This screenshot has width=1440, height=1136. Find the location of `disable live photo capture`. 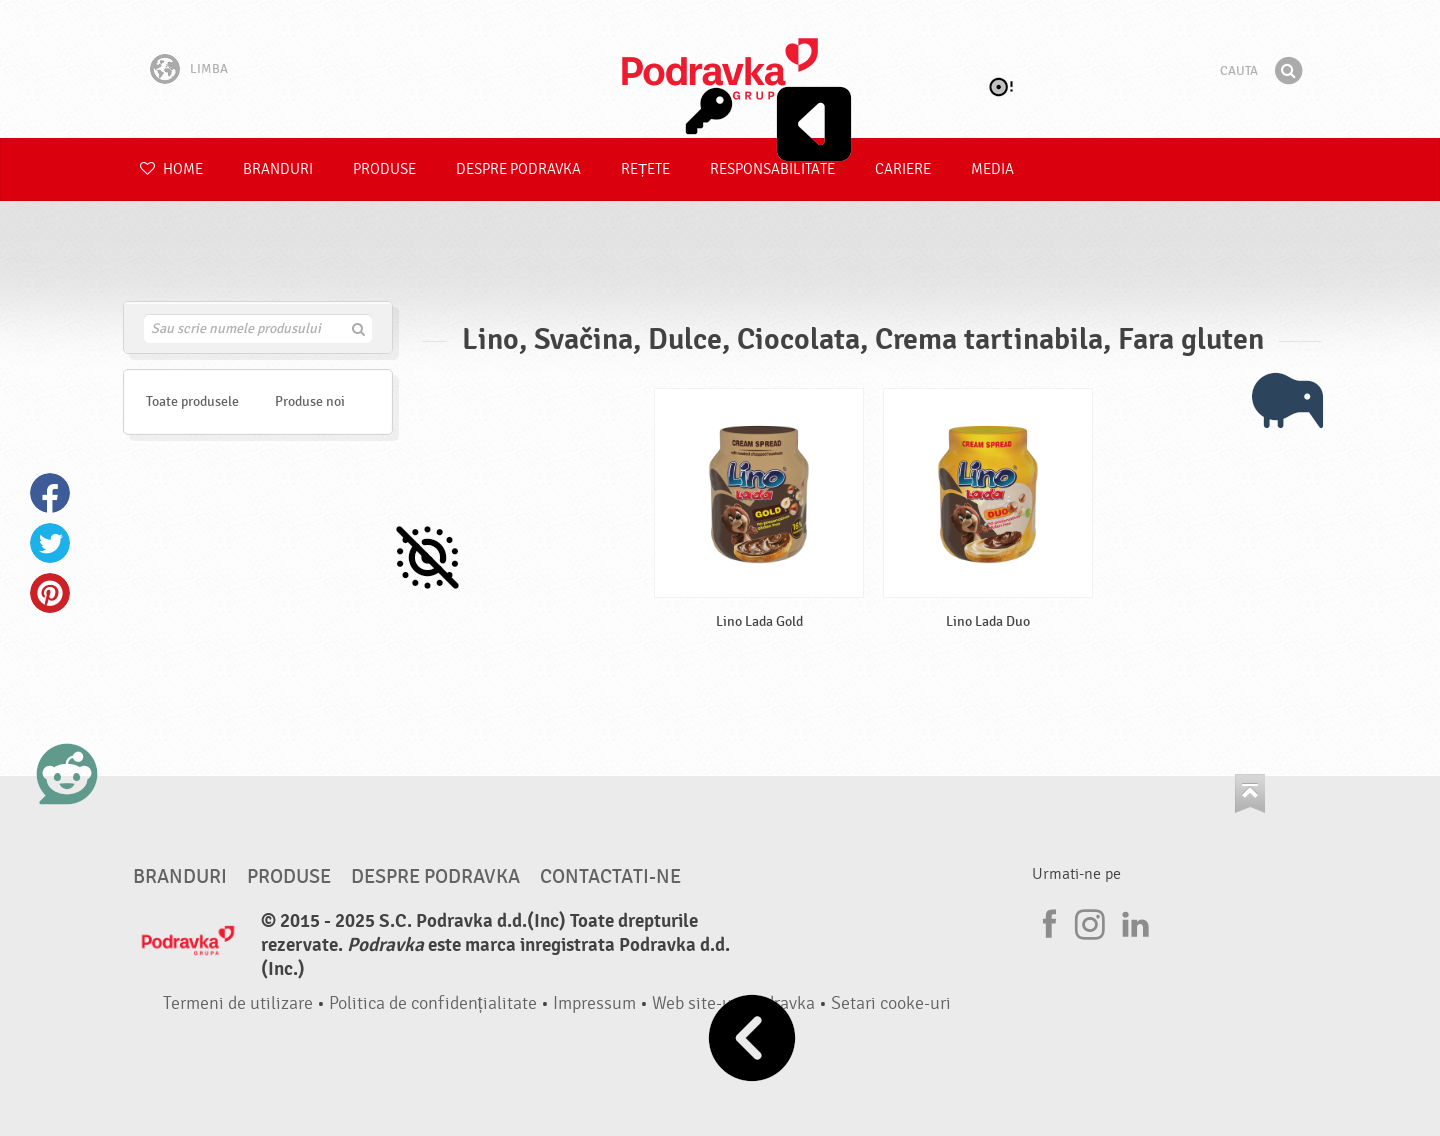

disable live photo capture is located at coordinates (427, 557).